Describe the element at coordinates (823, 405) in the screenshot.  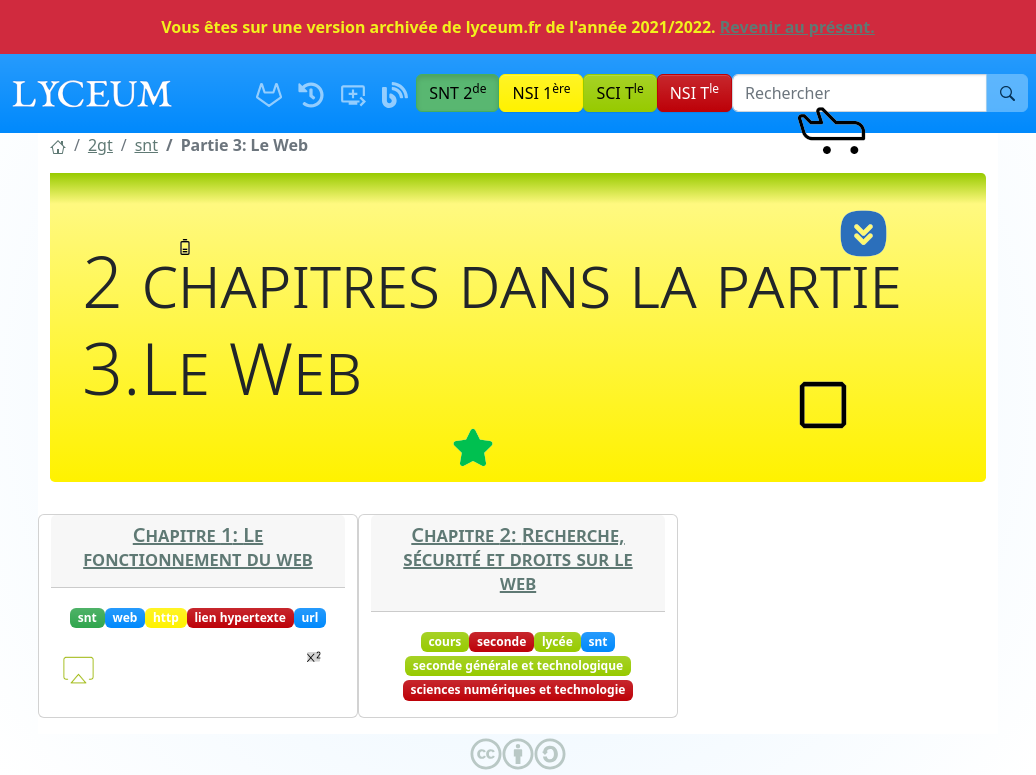
I see `stop debugging session` at that location.